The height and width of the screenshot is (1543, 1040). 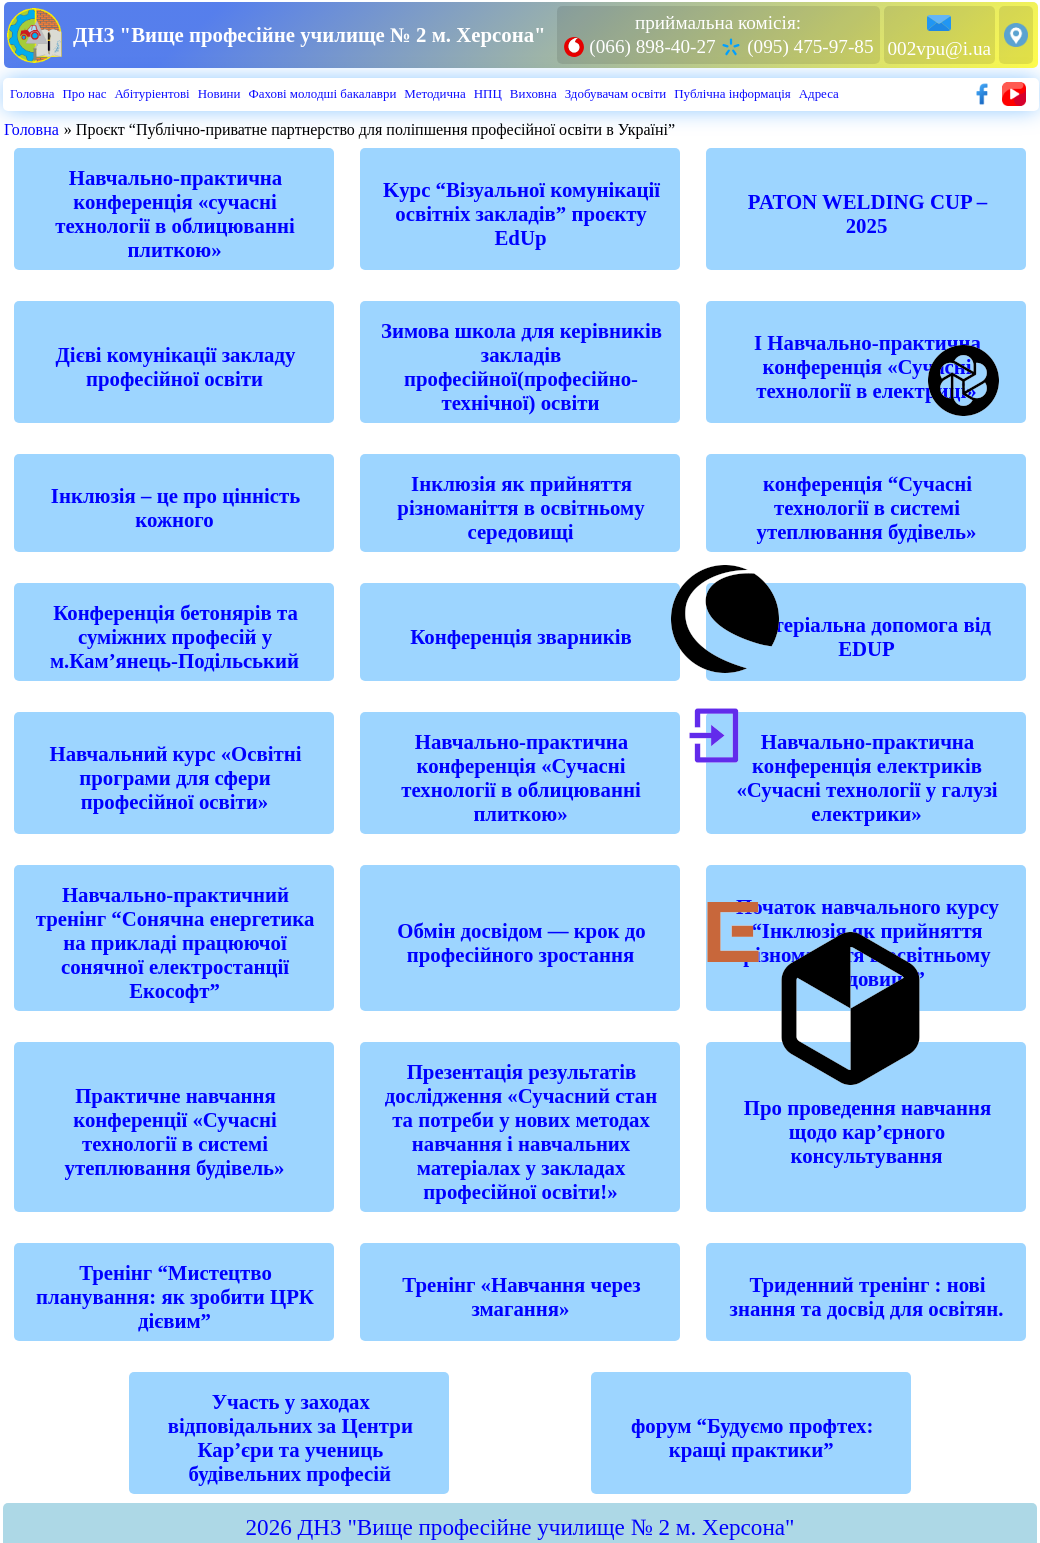 What do you see at coordinates (963, 380) in the screenshot?
I see `chromatic logo` at bounding box center [963, 380].